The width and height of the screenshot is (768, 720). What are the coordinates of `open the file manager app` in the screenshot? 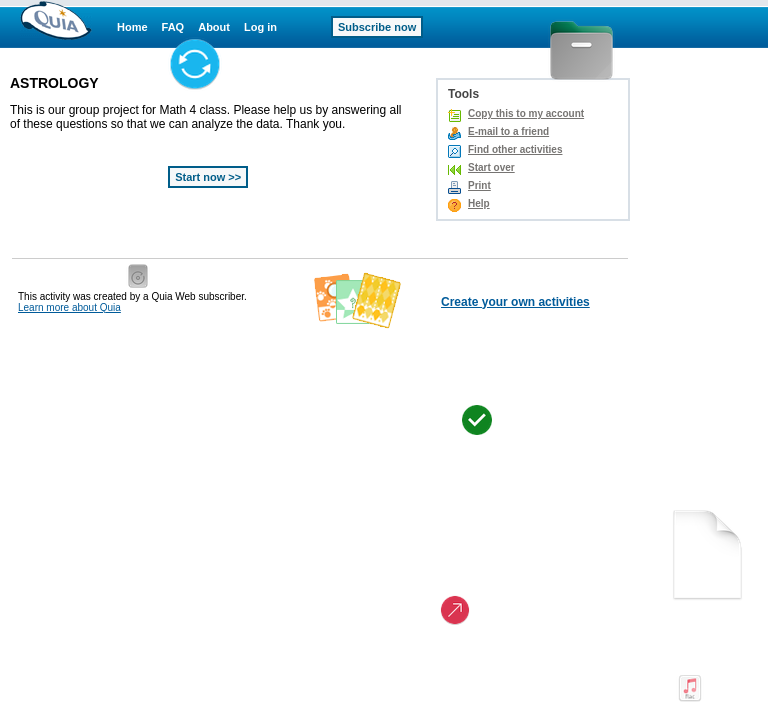 It's located at (581, 50).